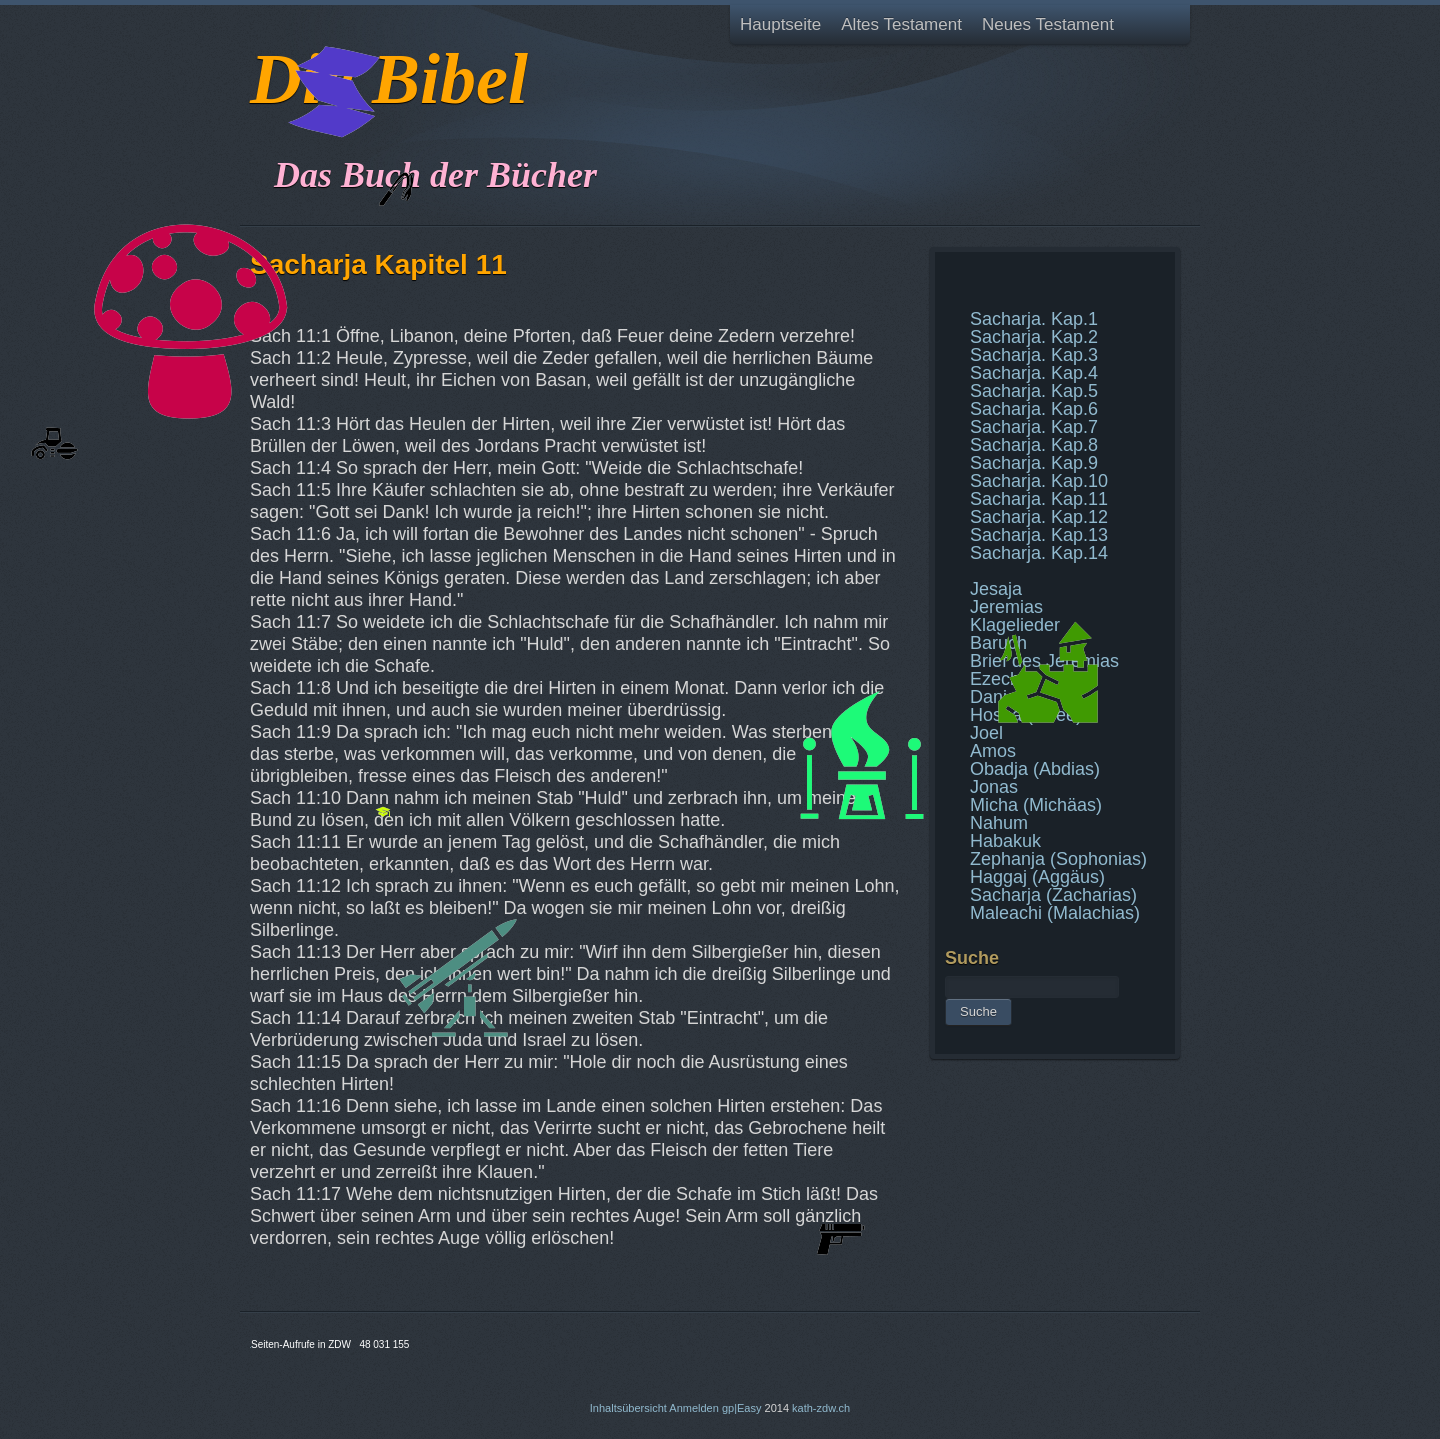 This screenshot has width=1440, height=1439. What do you see at coordinates (458, 978) in the screenshot?
I see `launch missile attack in game` at bounding box center [458, 978].